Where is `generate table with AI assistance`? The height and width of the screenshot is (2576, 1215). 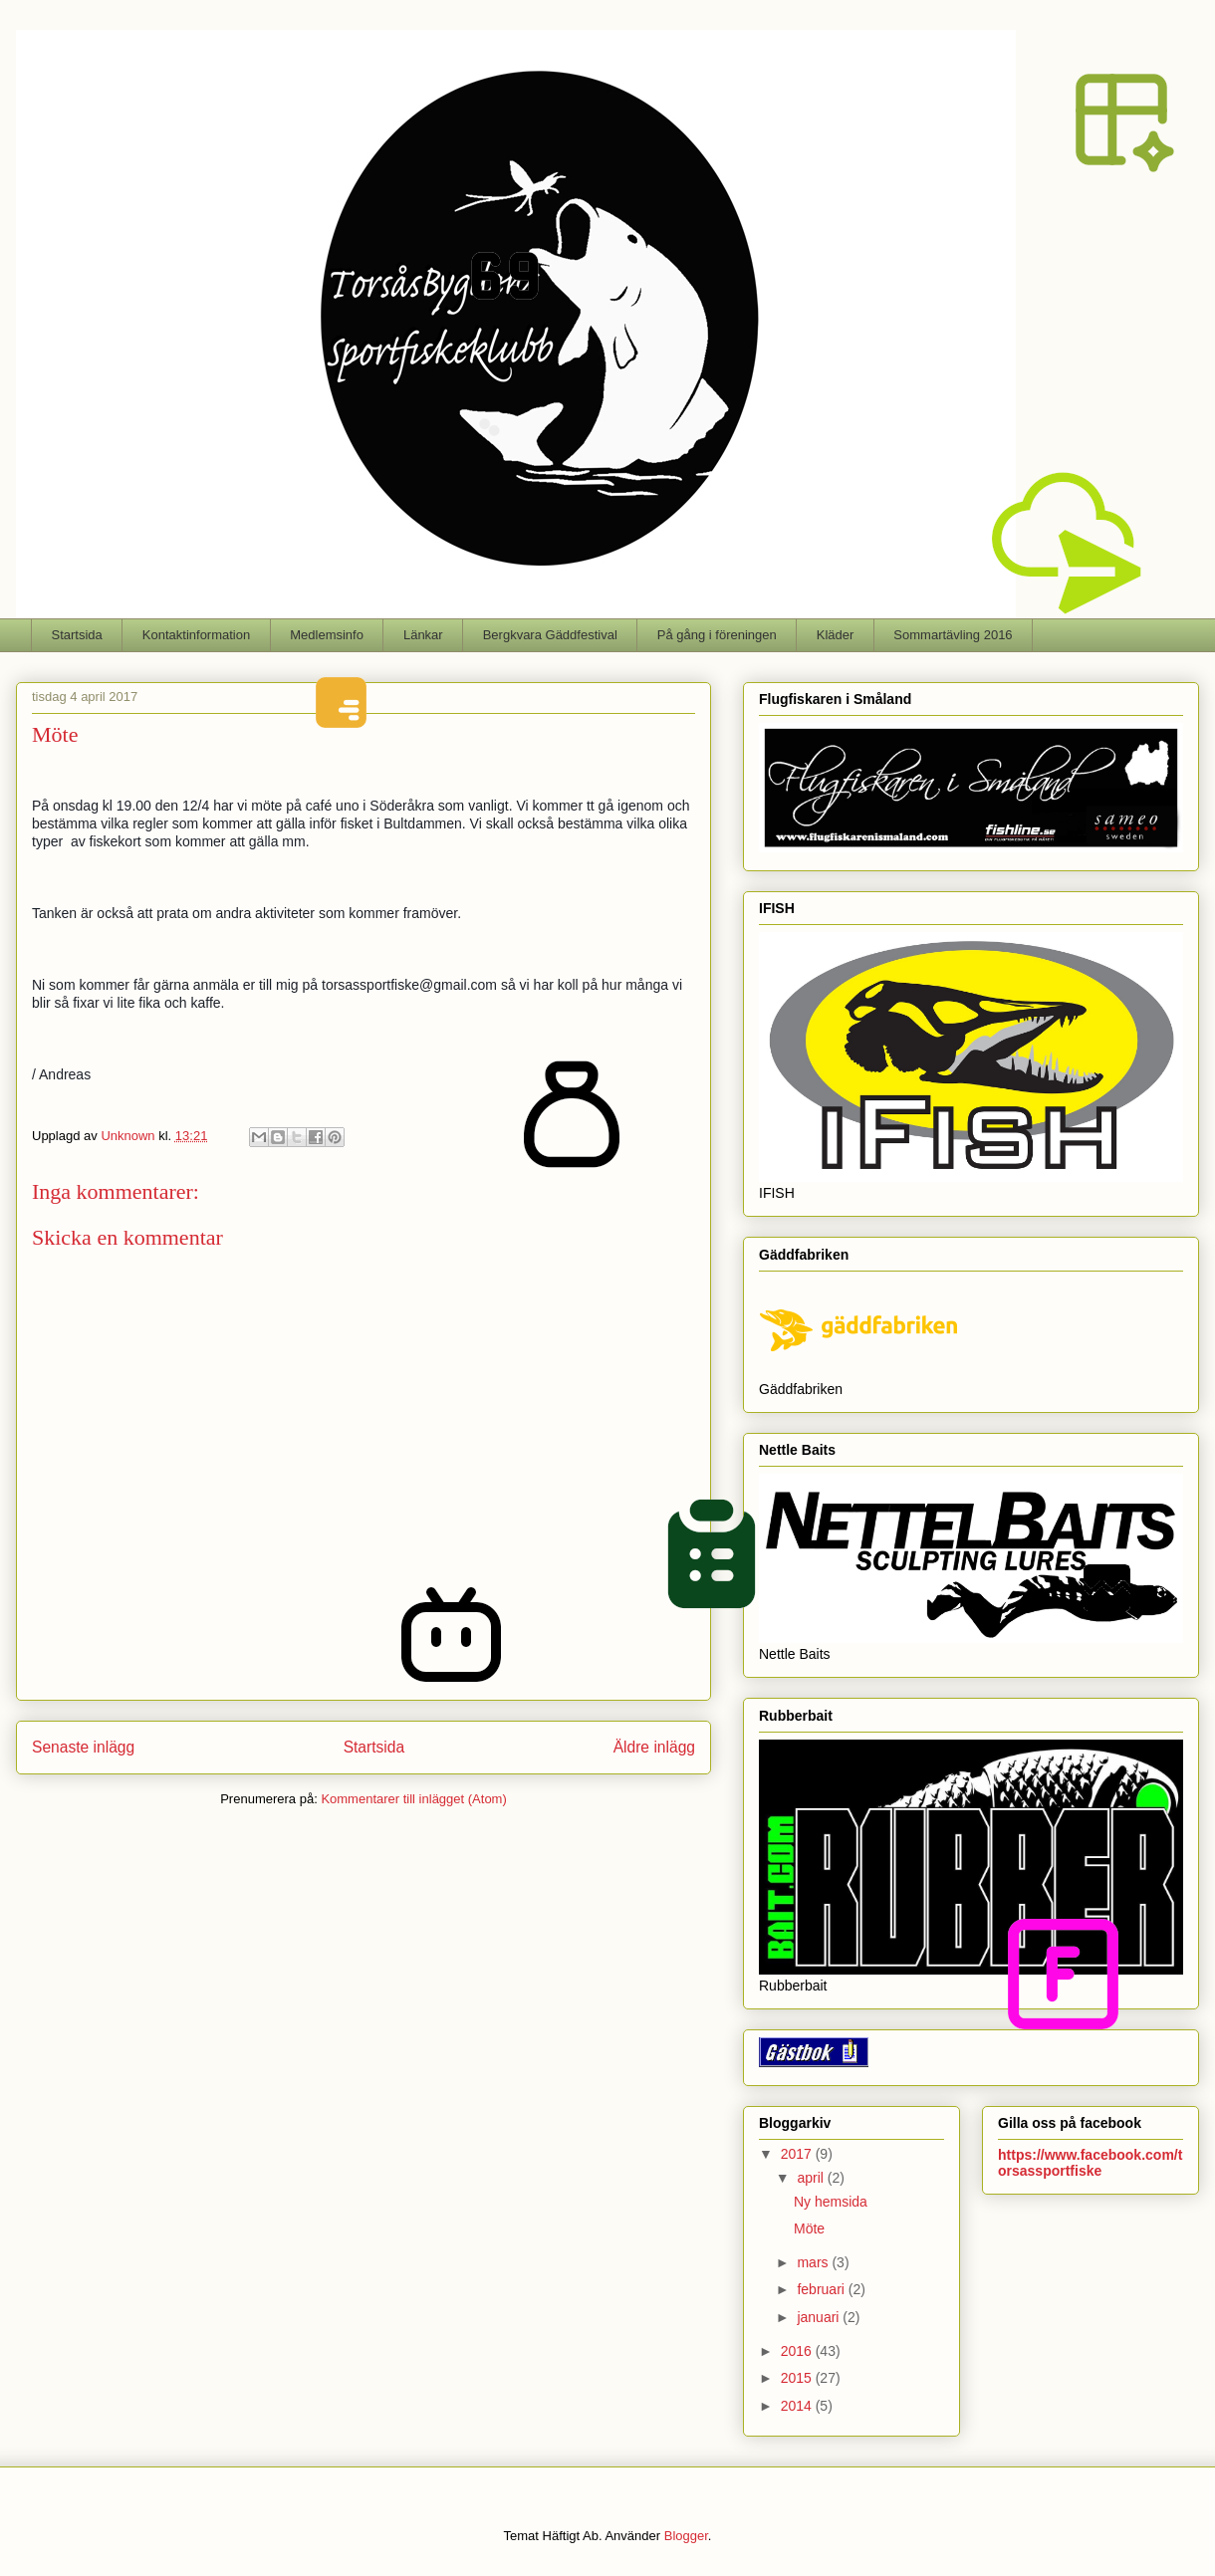 generate table with AI assistance is located at coordinates (1121, 119).